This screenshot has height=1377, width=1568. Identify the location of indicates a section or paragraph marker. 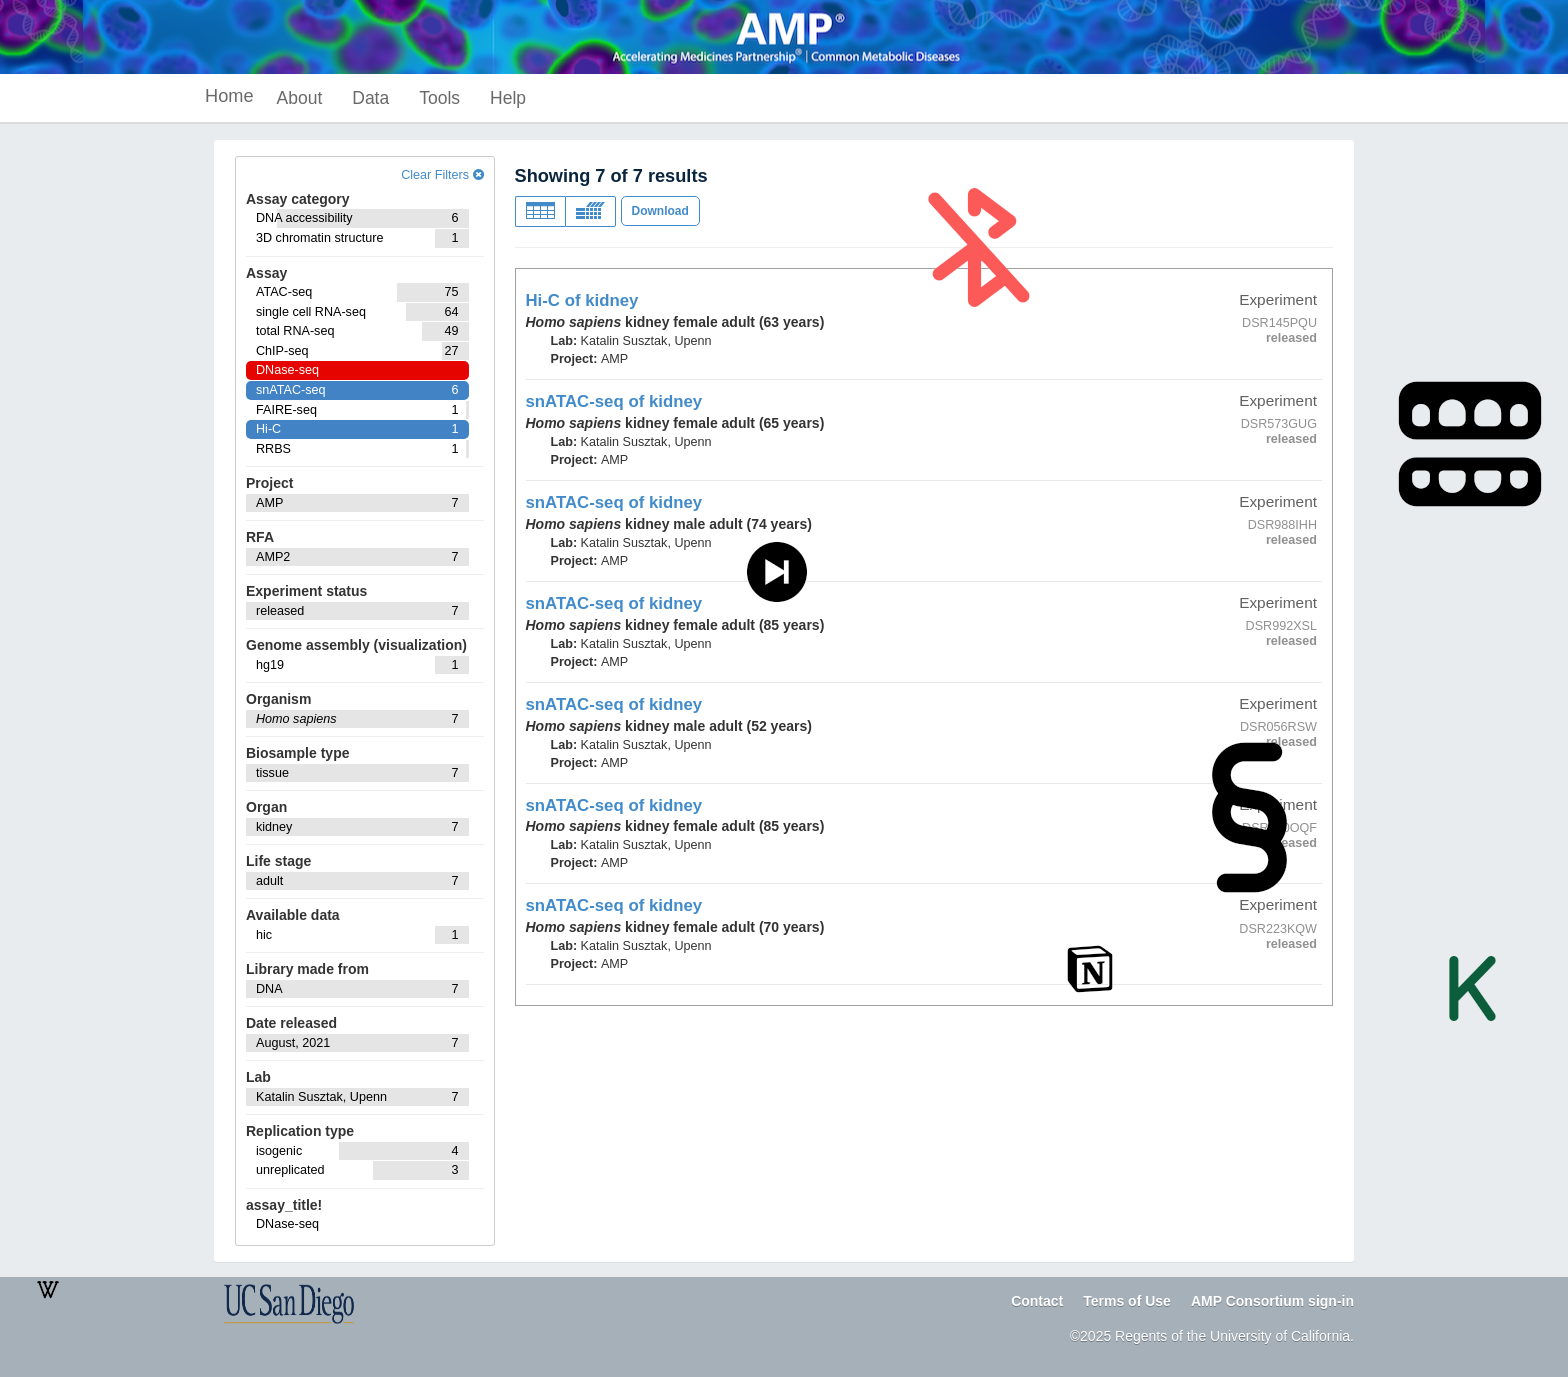
(1249, 817).